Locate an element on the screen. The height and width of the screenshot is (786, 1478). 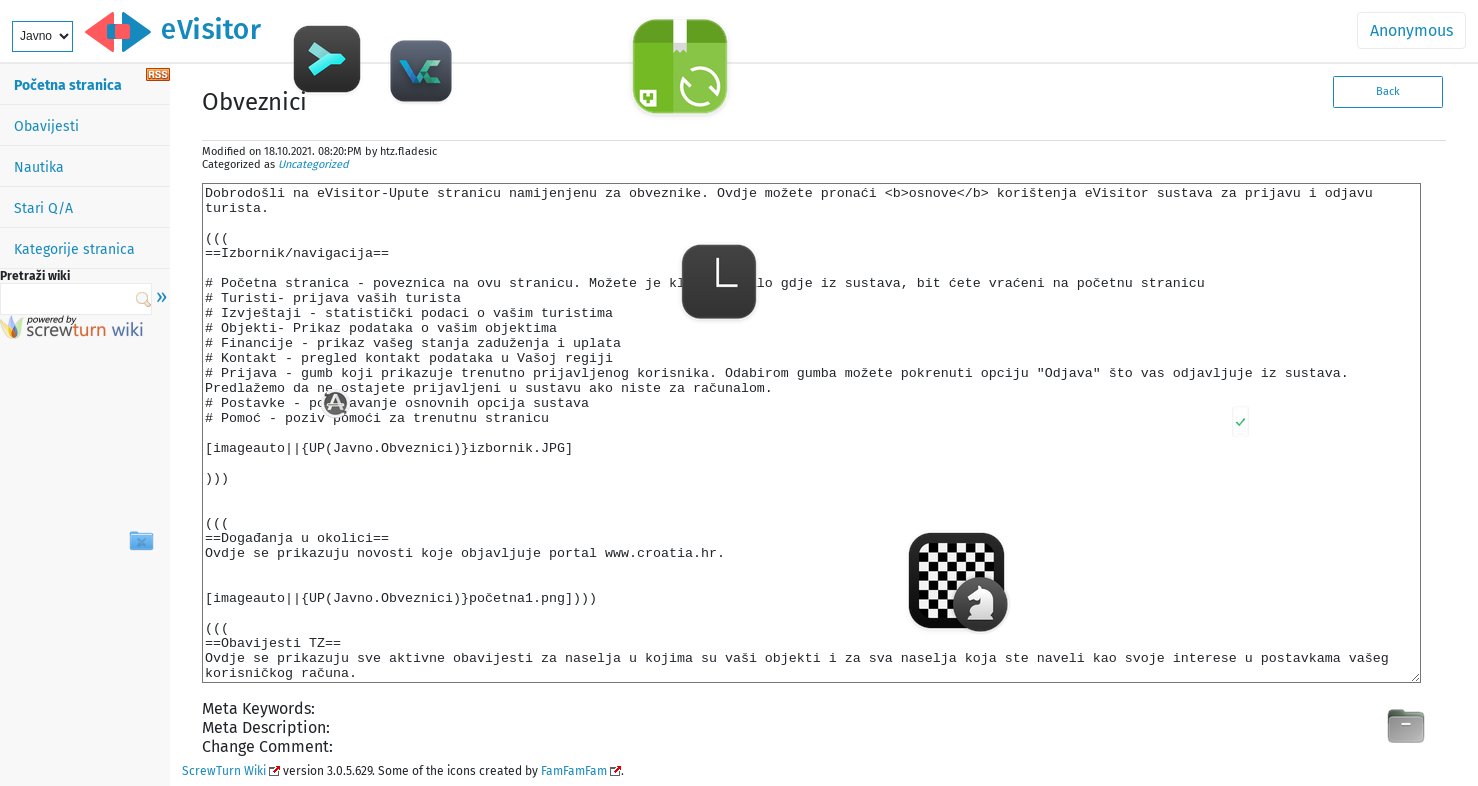
update or refresh system packages is located at coordinates (680, 68).